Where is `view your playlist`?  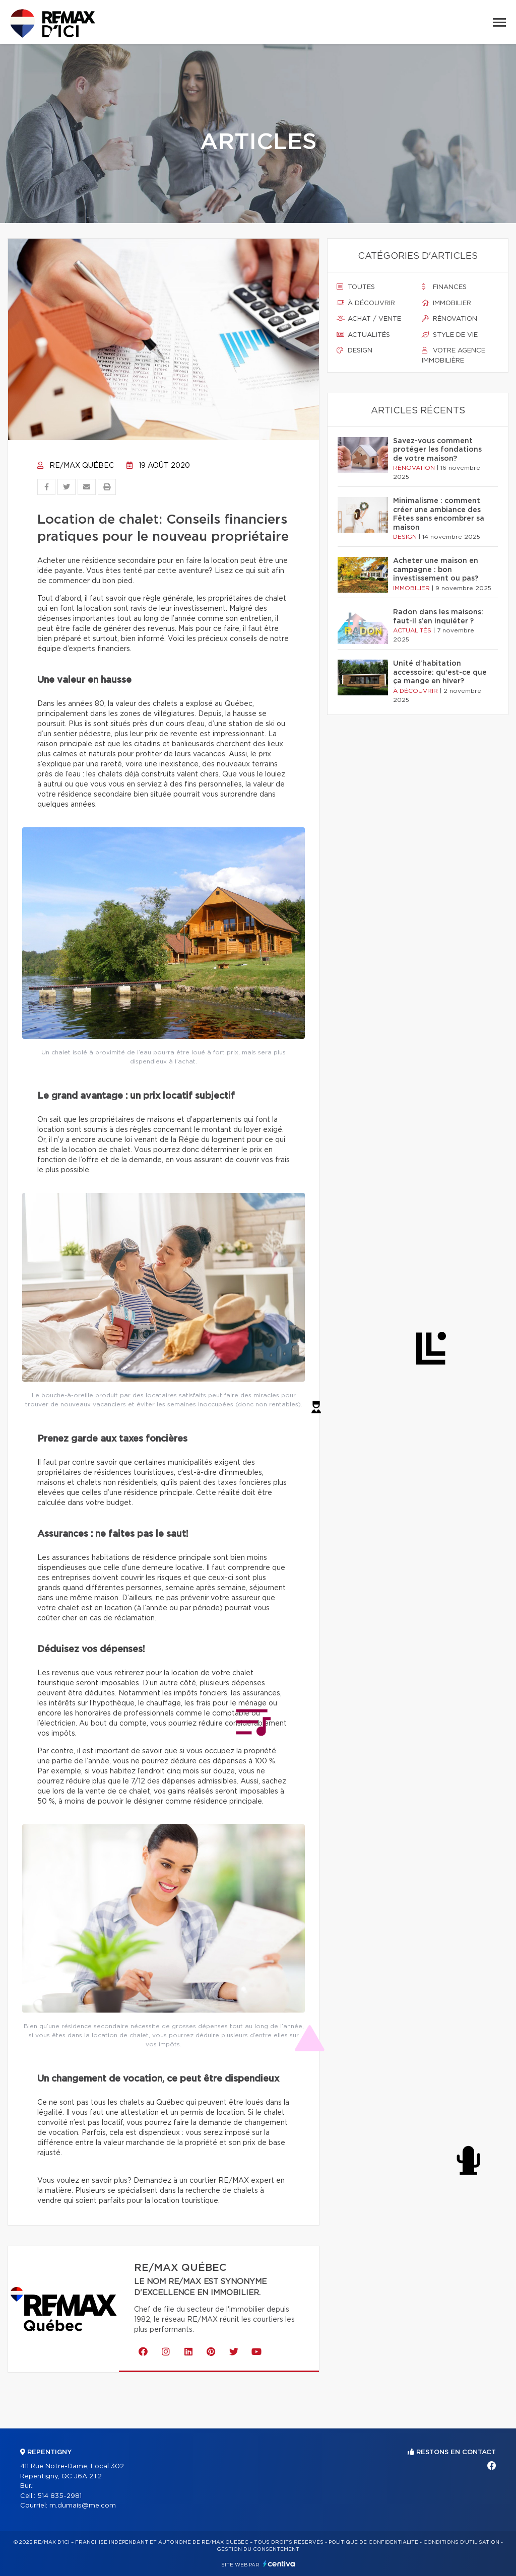
view your playlist is located at coordinates (251, 1722).